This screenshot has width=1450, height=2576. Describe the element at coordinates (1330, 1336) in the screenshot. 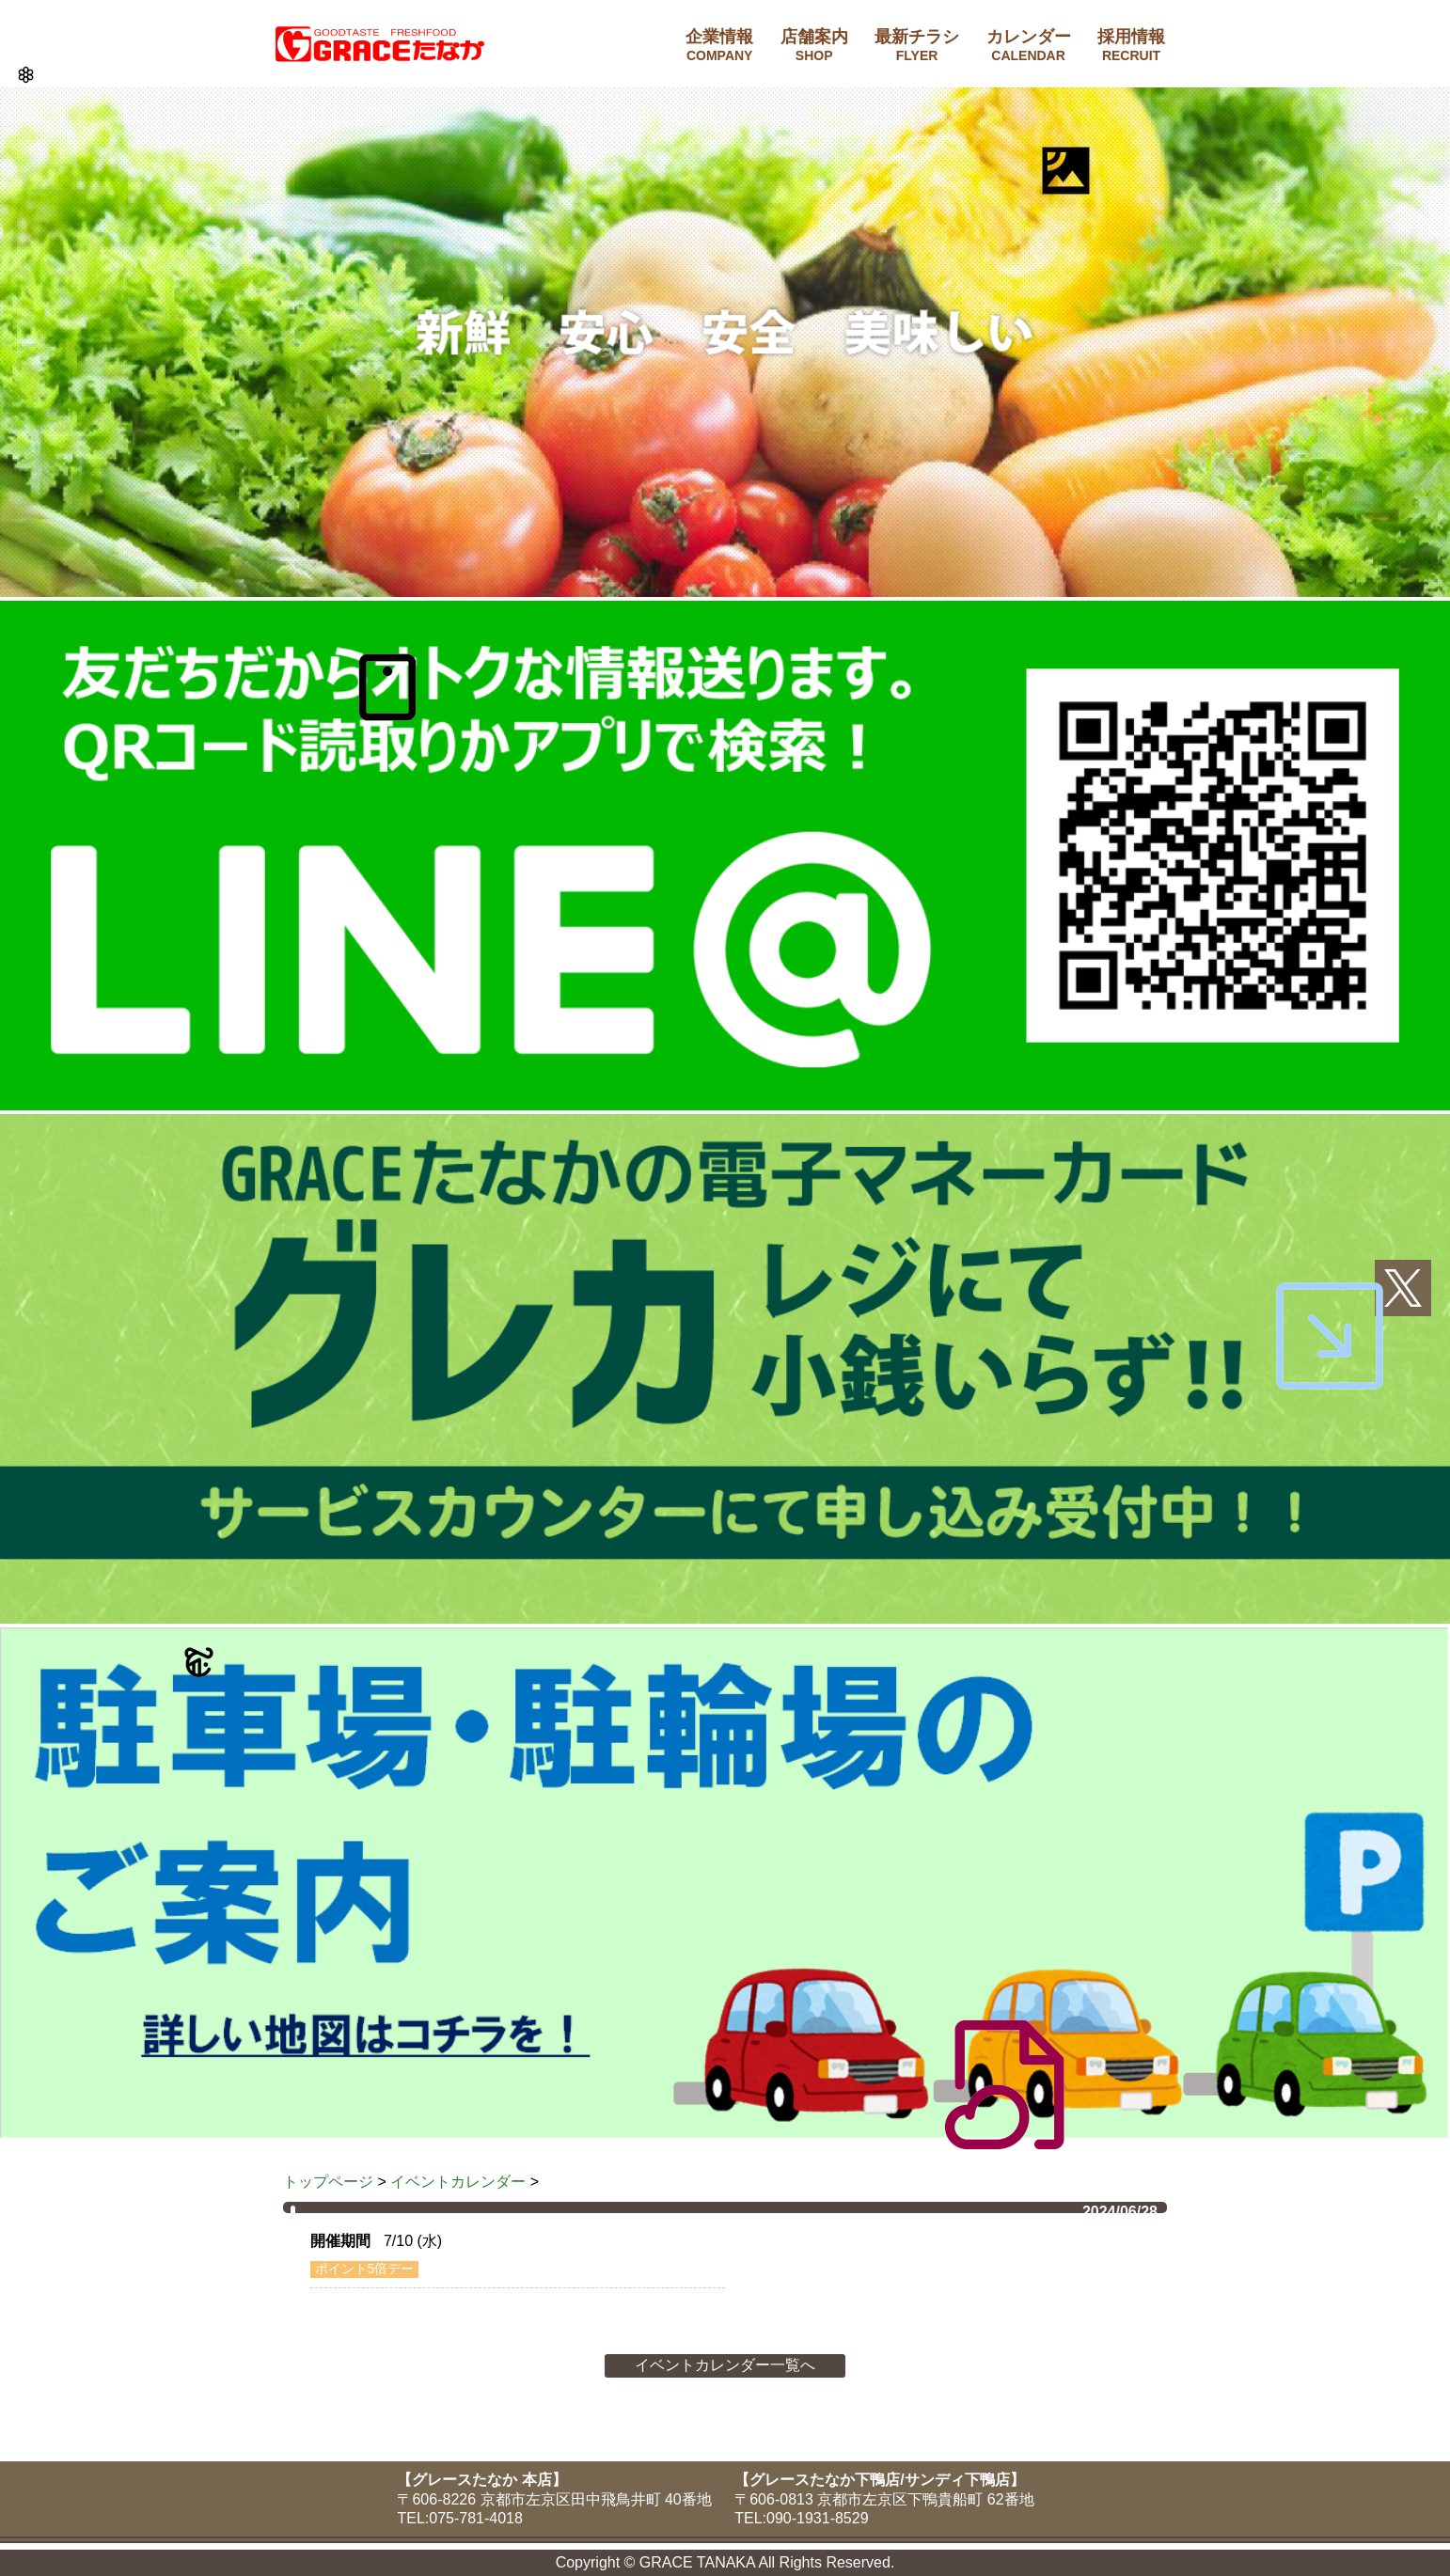

I see `navigate to the bottom-right section` at that location.